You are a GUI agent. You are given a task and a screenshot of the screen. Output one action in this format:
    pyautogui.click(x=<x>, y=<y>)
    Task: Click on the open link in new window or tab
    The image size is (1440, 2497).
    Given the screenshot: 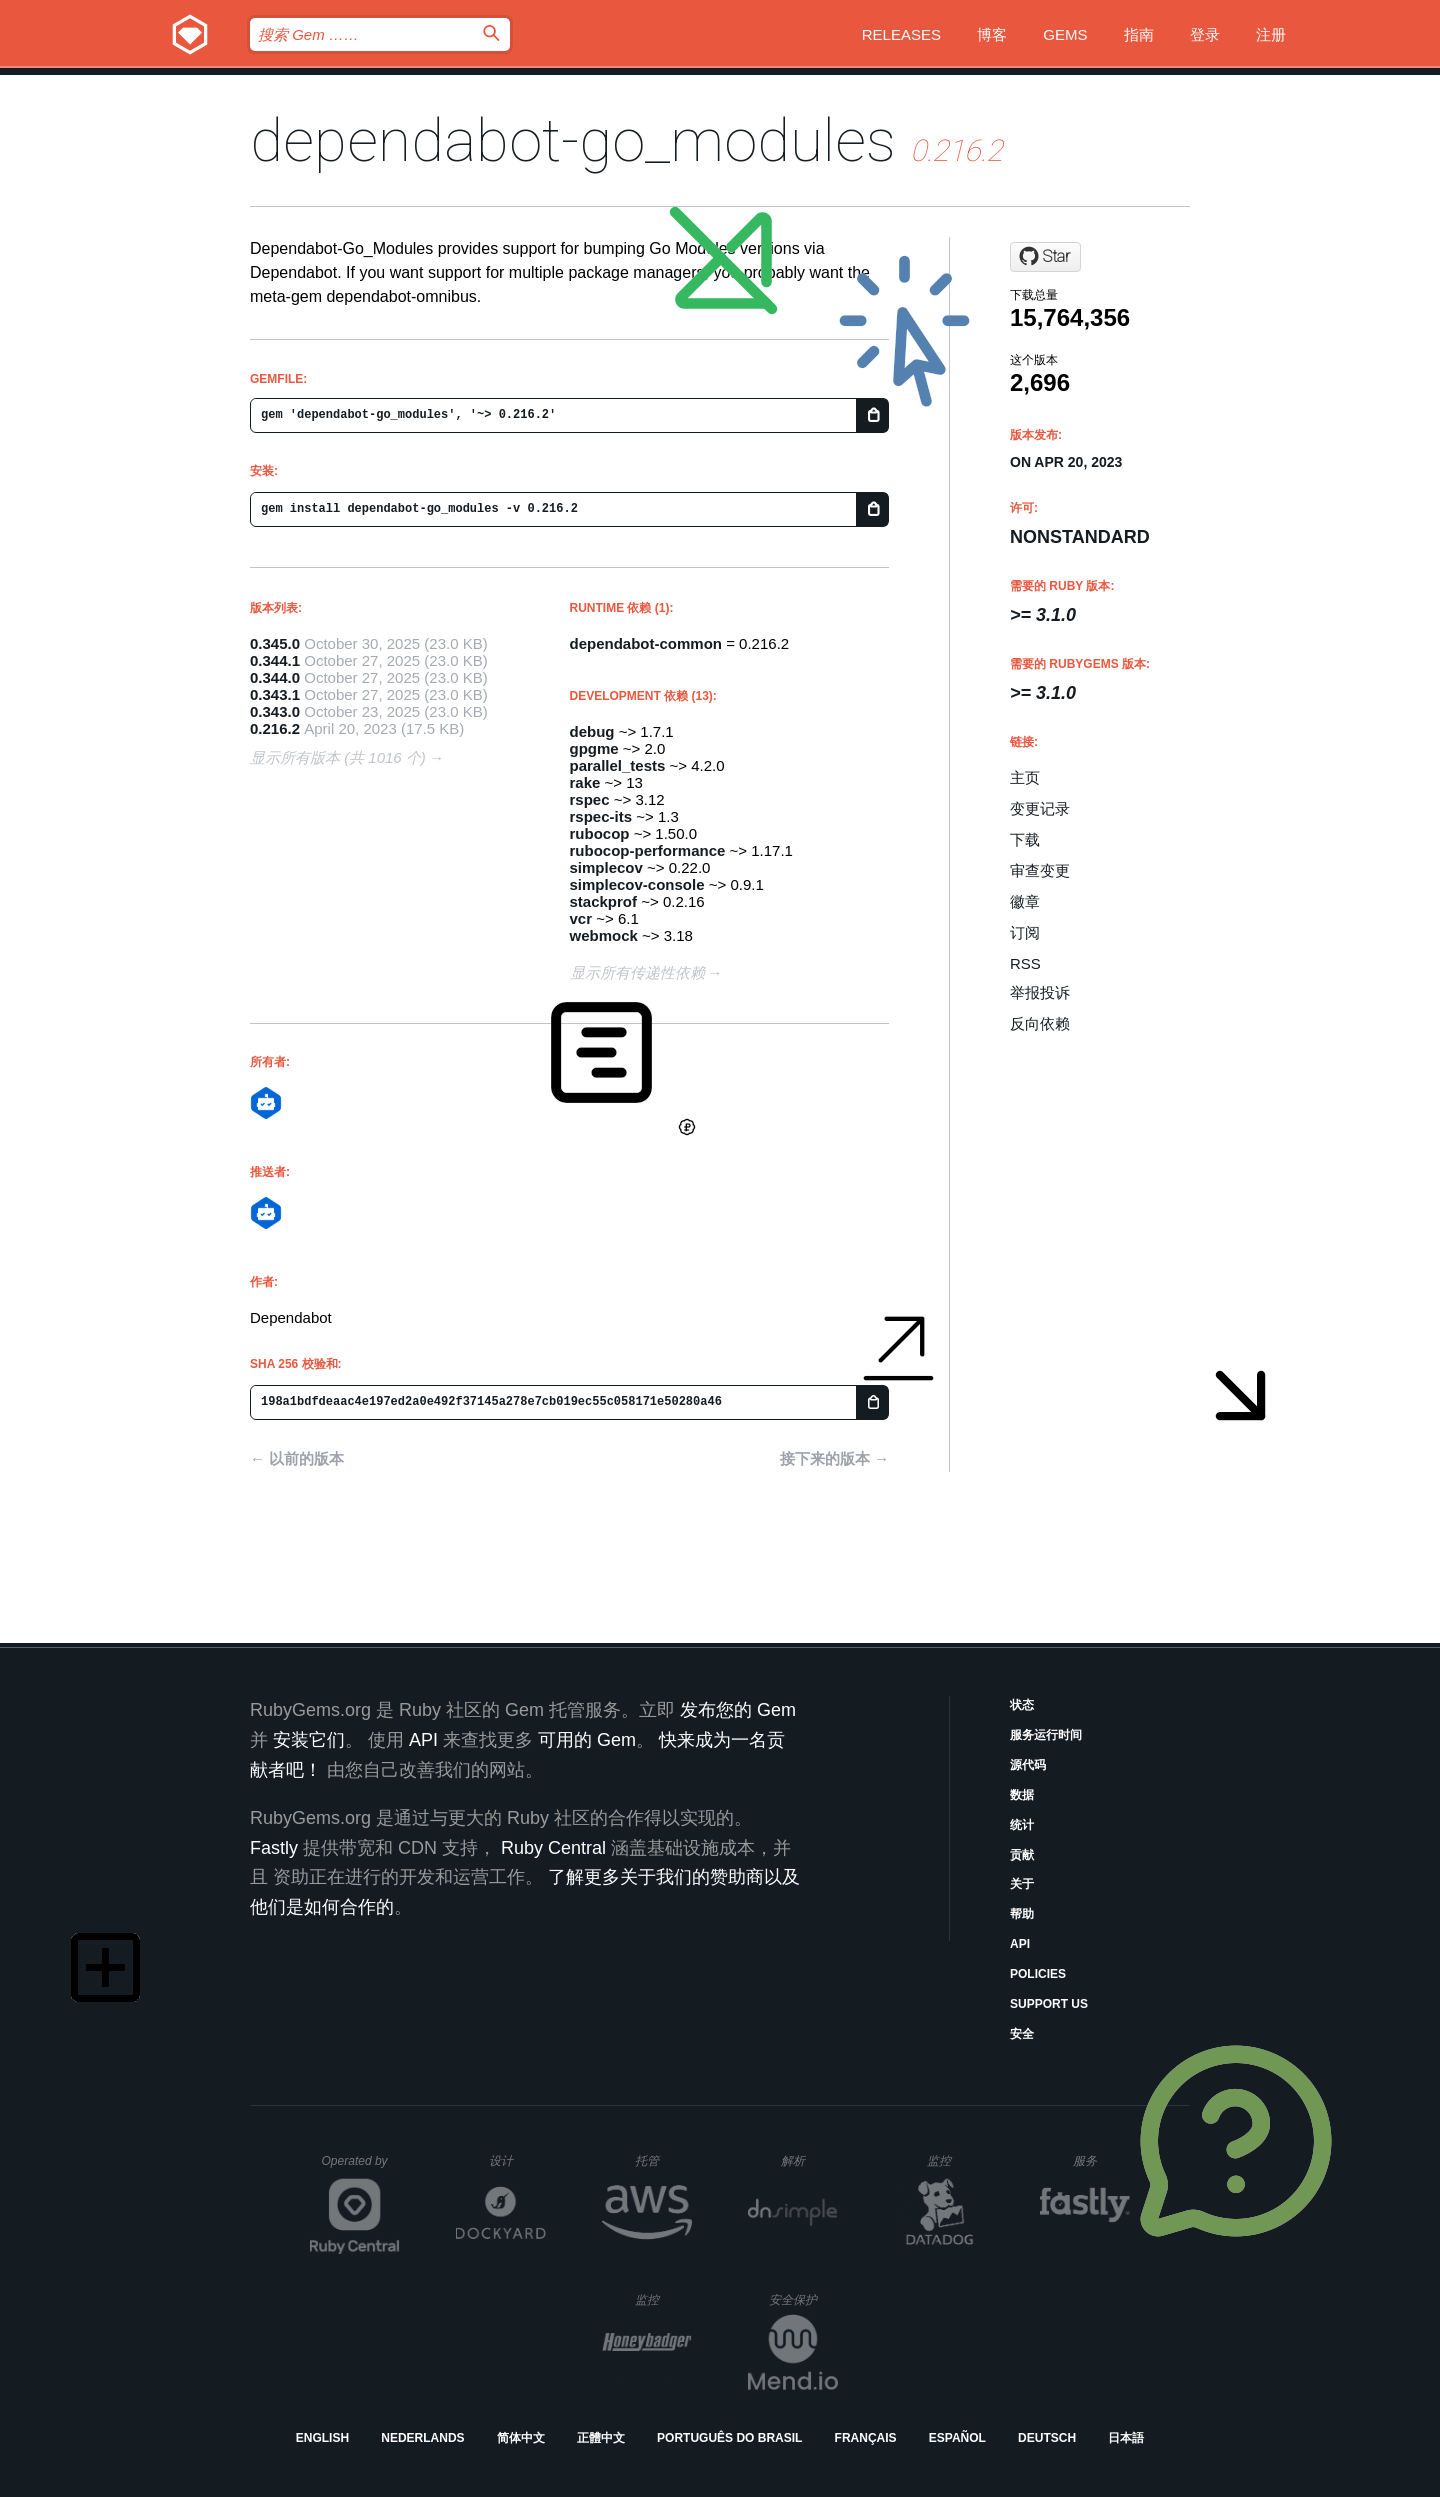 What is the action you would take?
    pyautogui.click(x=898, y=1345)
    